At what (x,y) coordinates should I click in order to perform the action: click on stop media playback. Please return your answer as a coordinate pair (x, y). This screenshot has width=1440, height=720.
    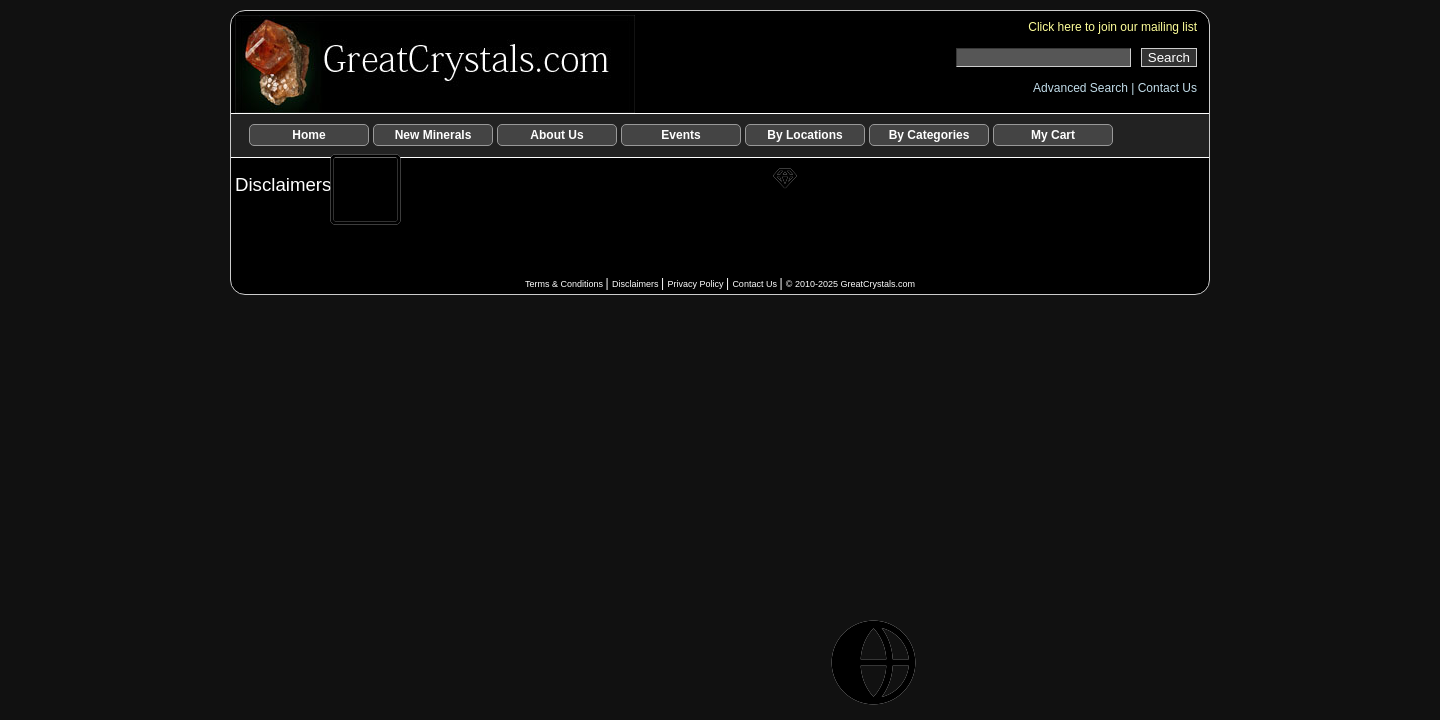
    Looking at the image, I should click on (365, 189).